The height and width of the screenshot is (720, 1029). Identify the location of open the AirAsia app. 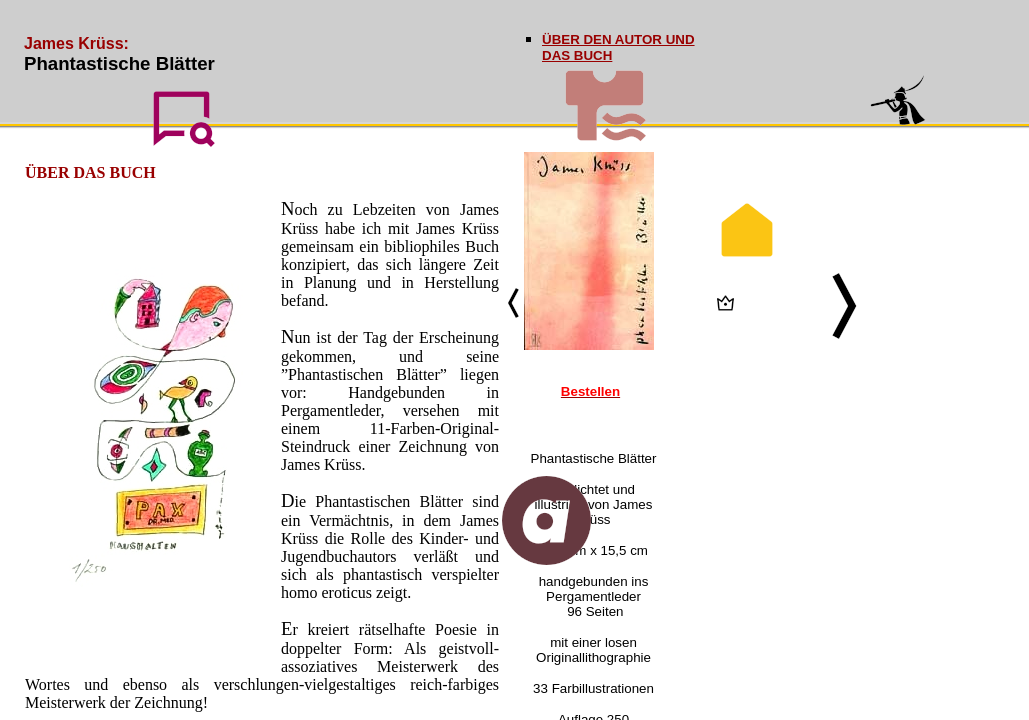
(546, 520).